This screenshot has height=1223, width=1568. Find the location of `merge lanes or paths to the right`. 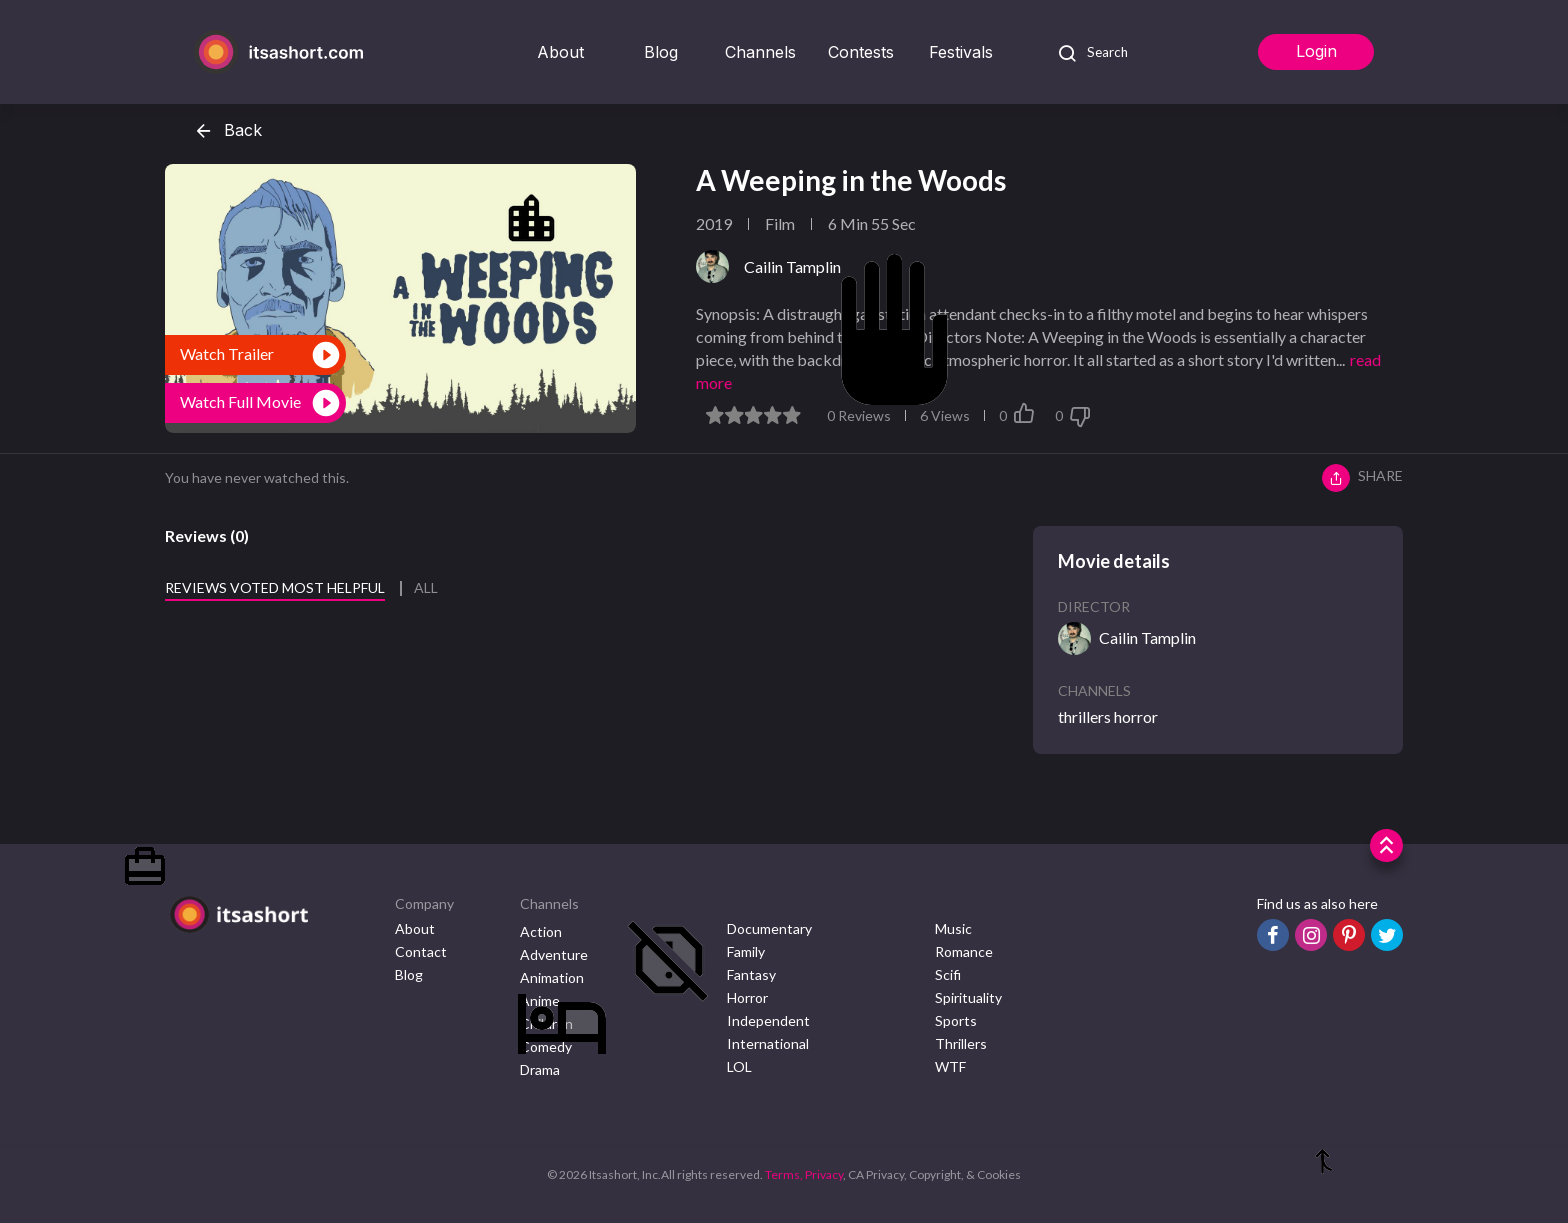

merge lanes or paths to the right is located at coordinates (1322, 1161).